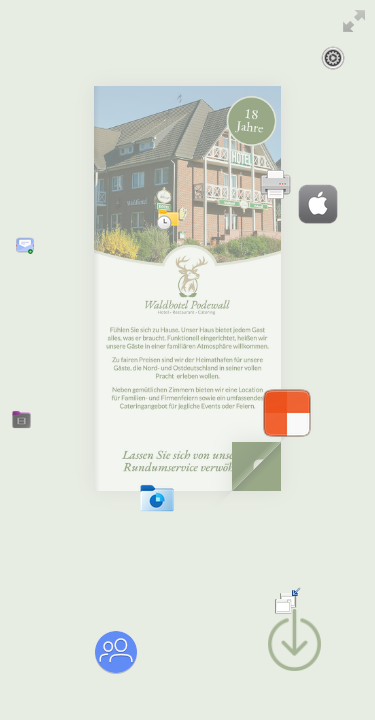  I want to click on open system settings, so click(333, 58).